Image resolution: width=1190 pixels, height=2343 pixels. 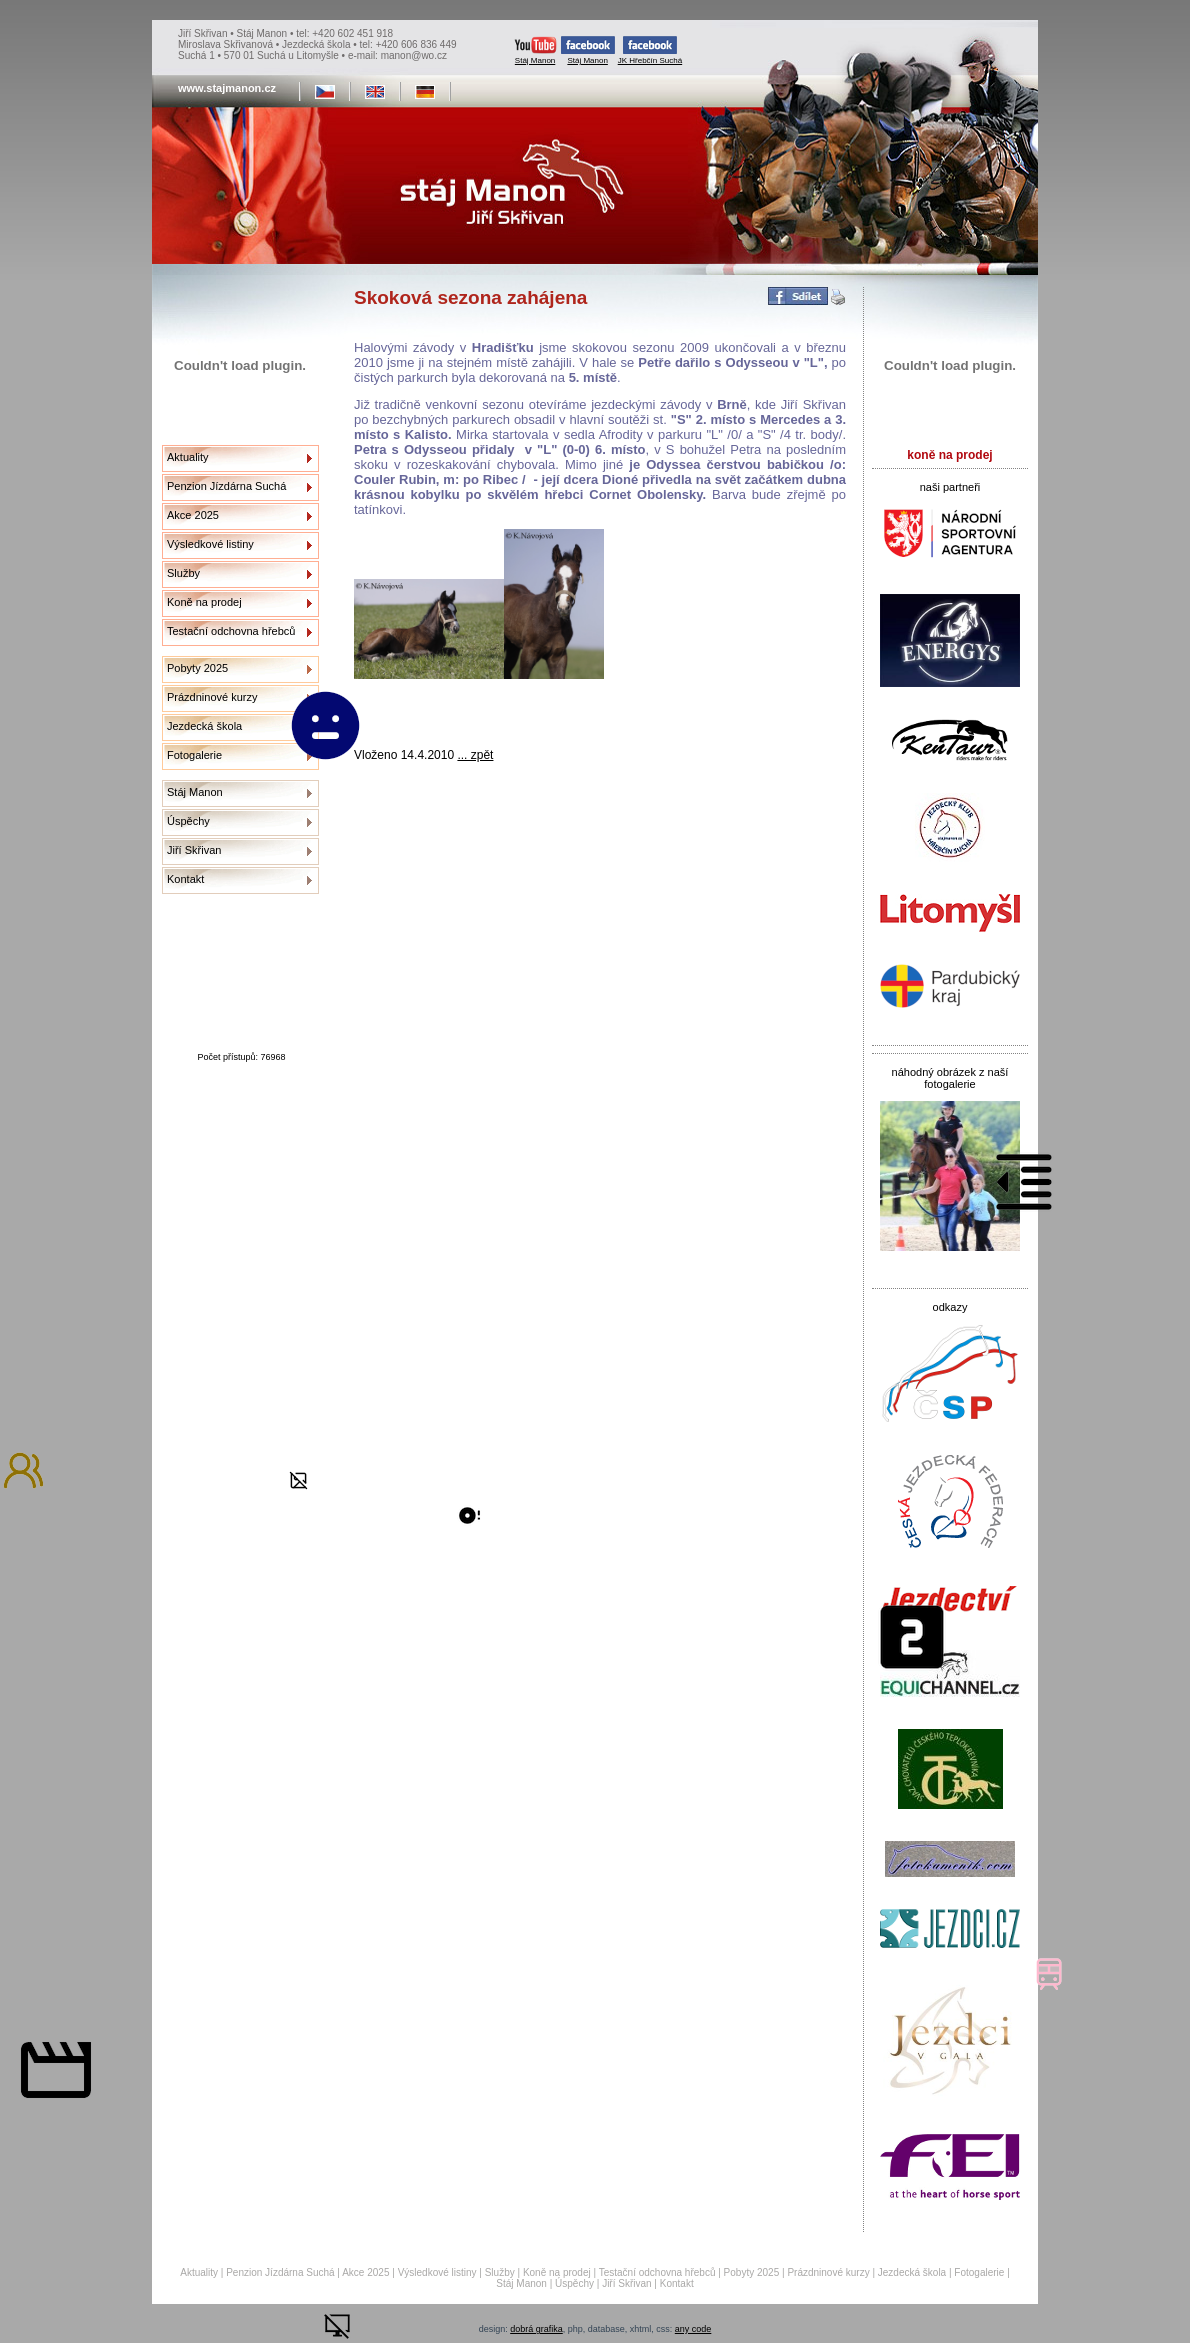 I want to click on view group members or team, so click(x=23, y=1470).